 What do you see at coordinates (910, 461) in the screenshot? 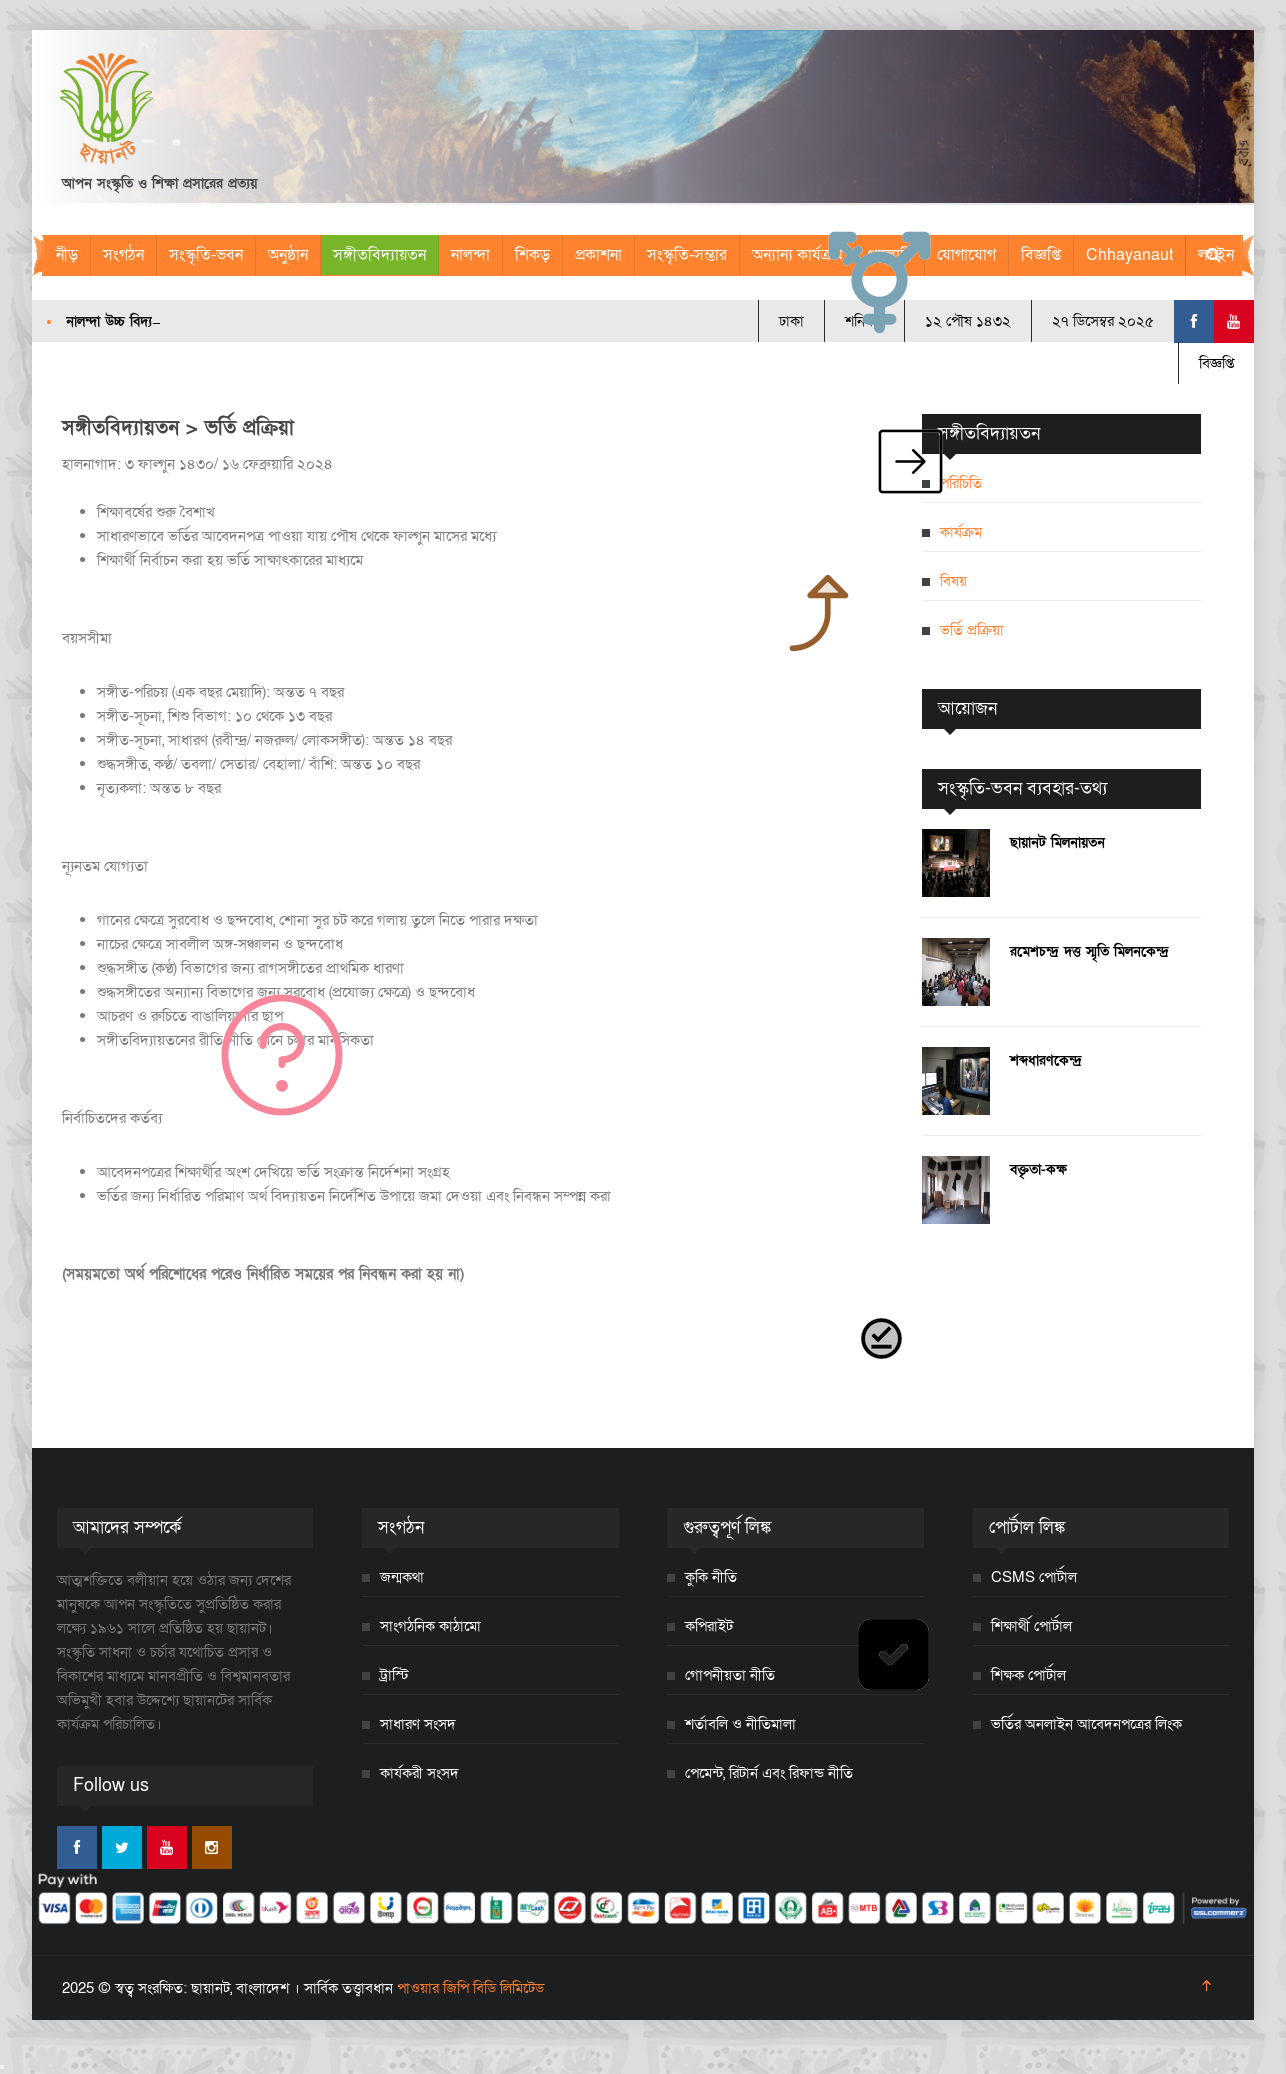
I see `navigate to the next item or screen` at bounding box center [910, 461].